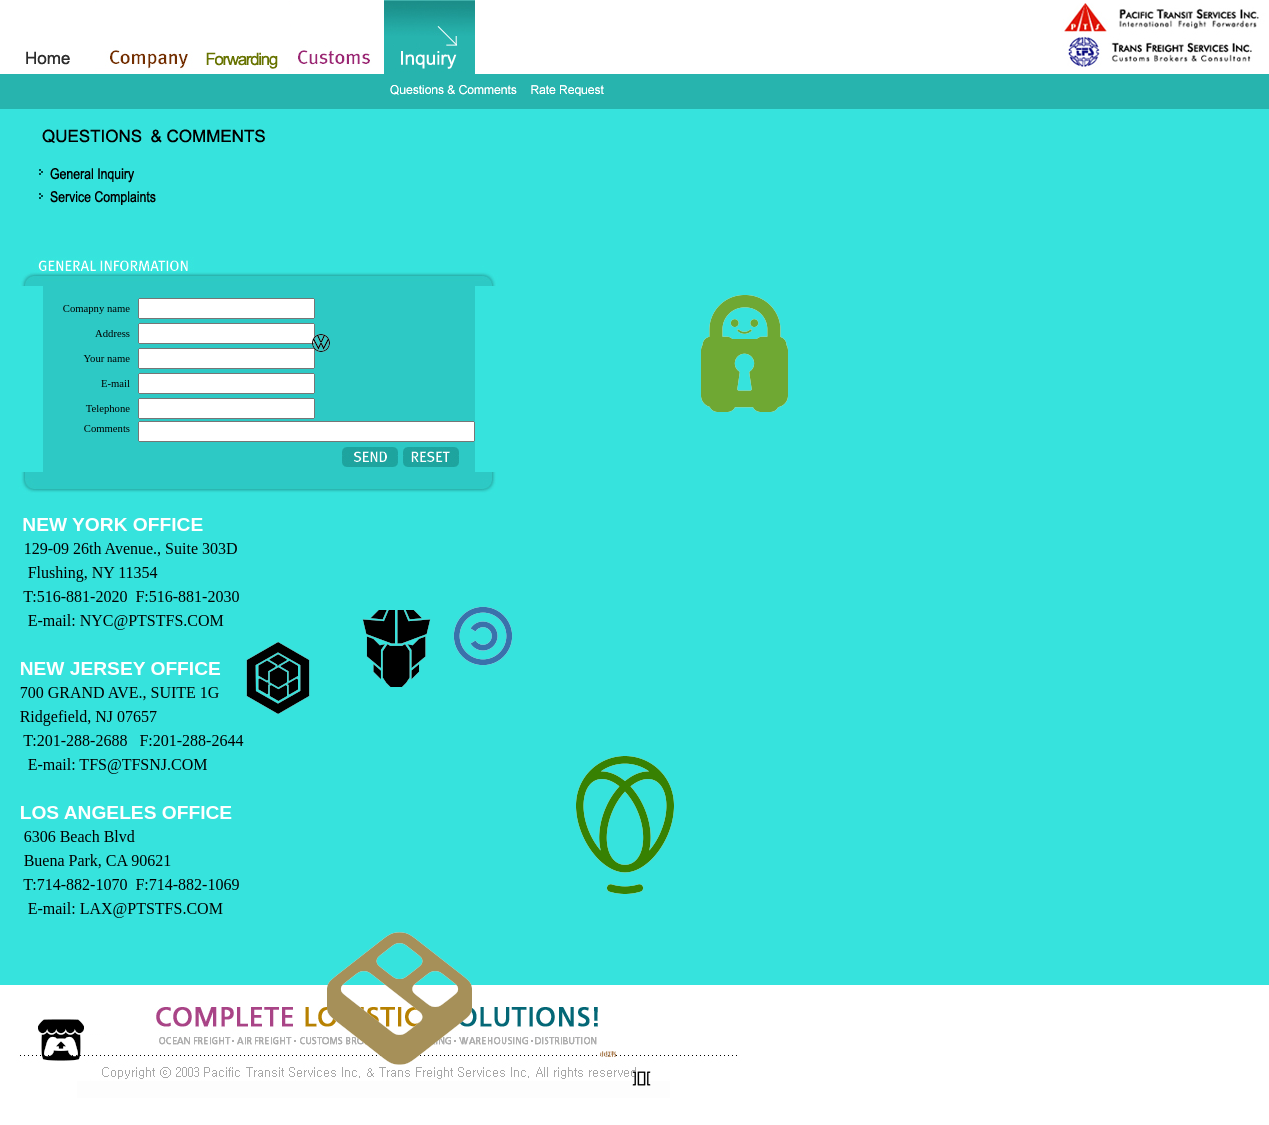  I want to click on sequelize ORM library logo, so click(278, 678).